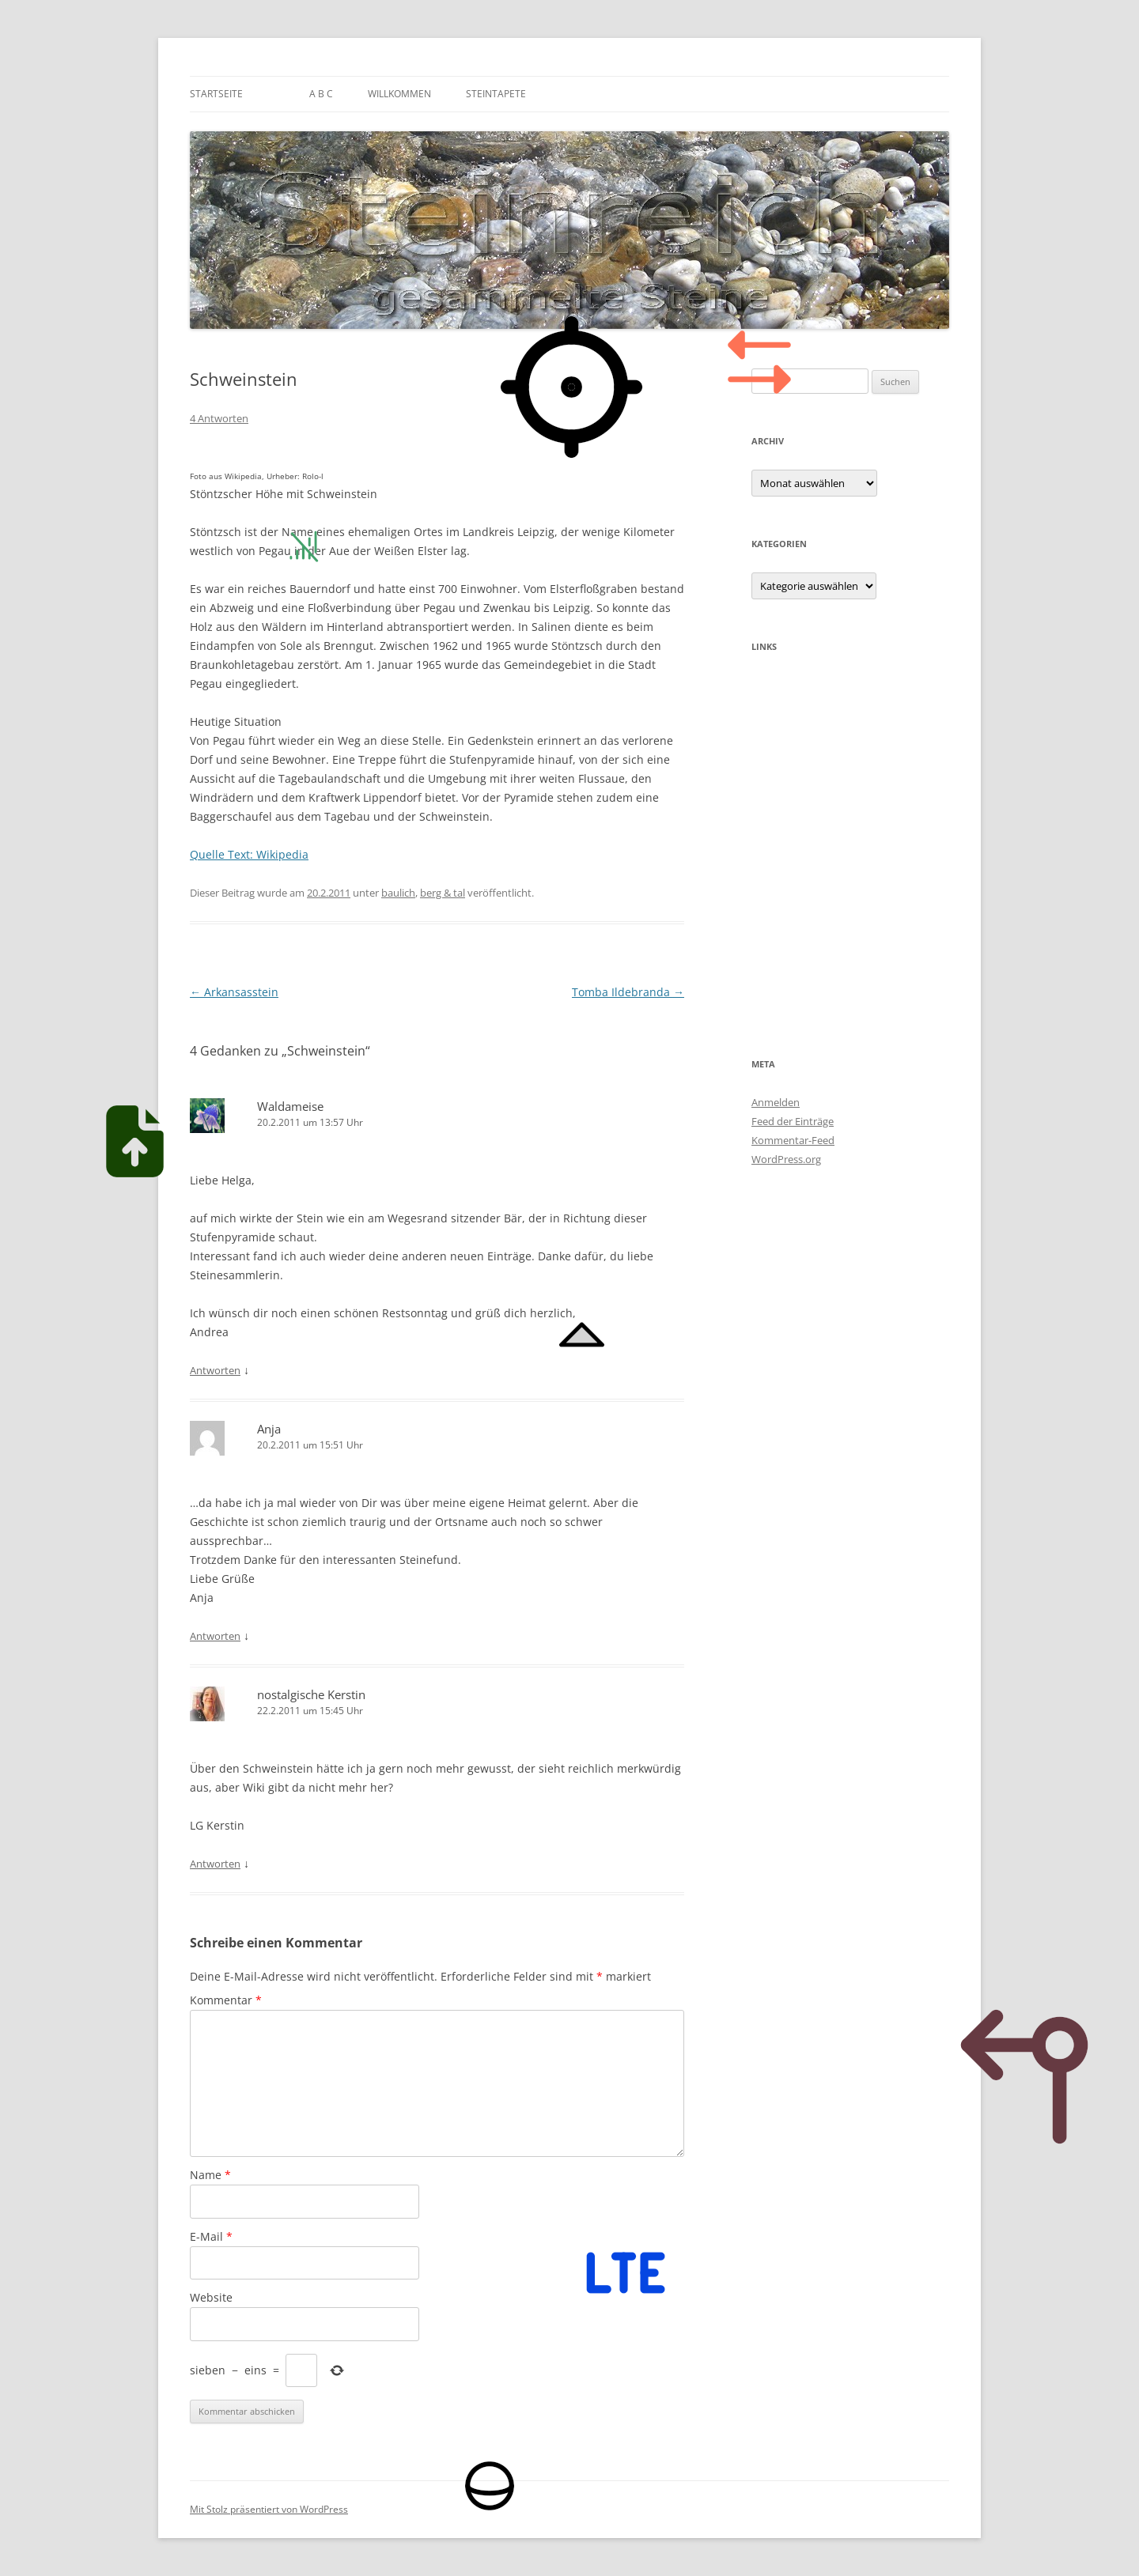 The height and width of the screenshot is (2576, 1139). I want to click on center or focus on current location, so click(571, 387).